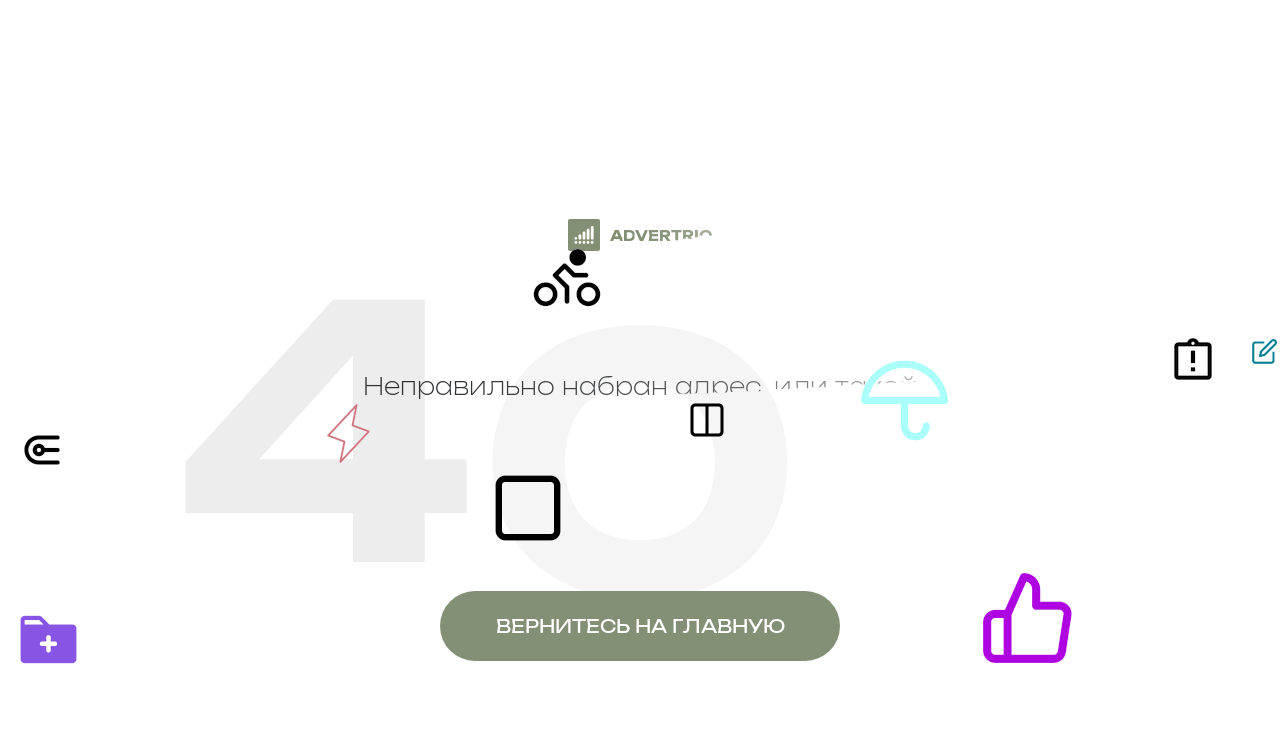 This screenshot has height=745, width=1280. What do you see at coordinates (1193, 361) in the screenshot?
I see `view overdue or late assignments` at bounding box center [1193, 361].